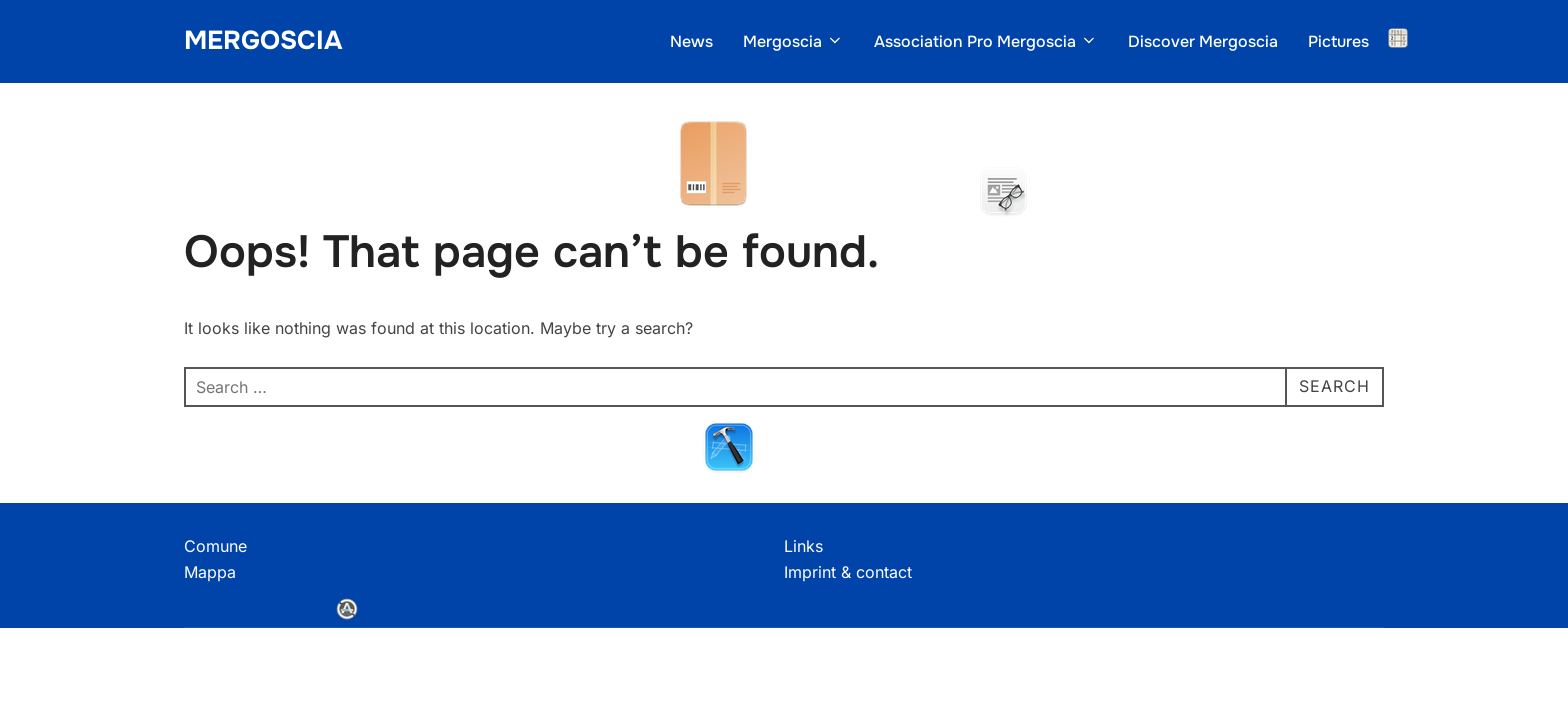  What do you see at coordinates (1398, 38) in the screenshot?
I see `open sudoku puzzle game` at bounding box center [1398, 38].